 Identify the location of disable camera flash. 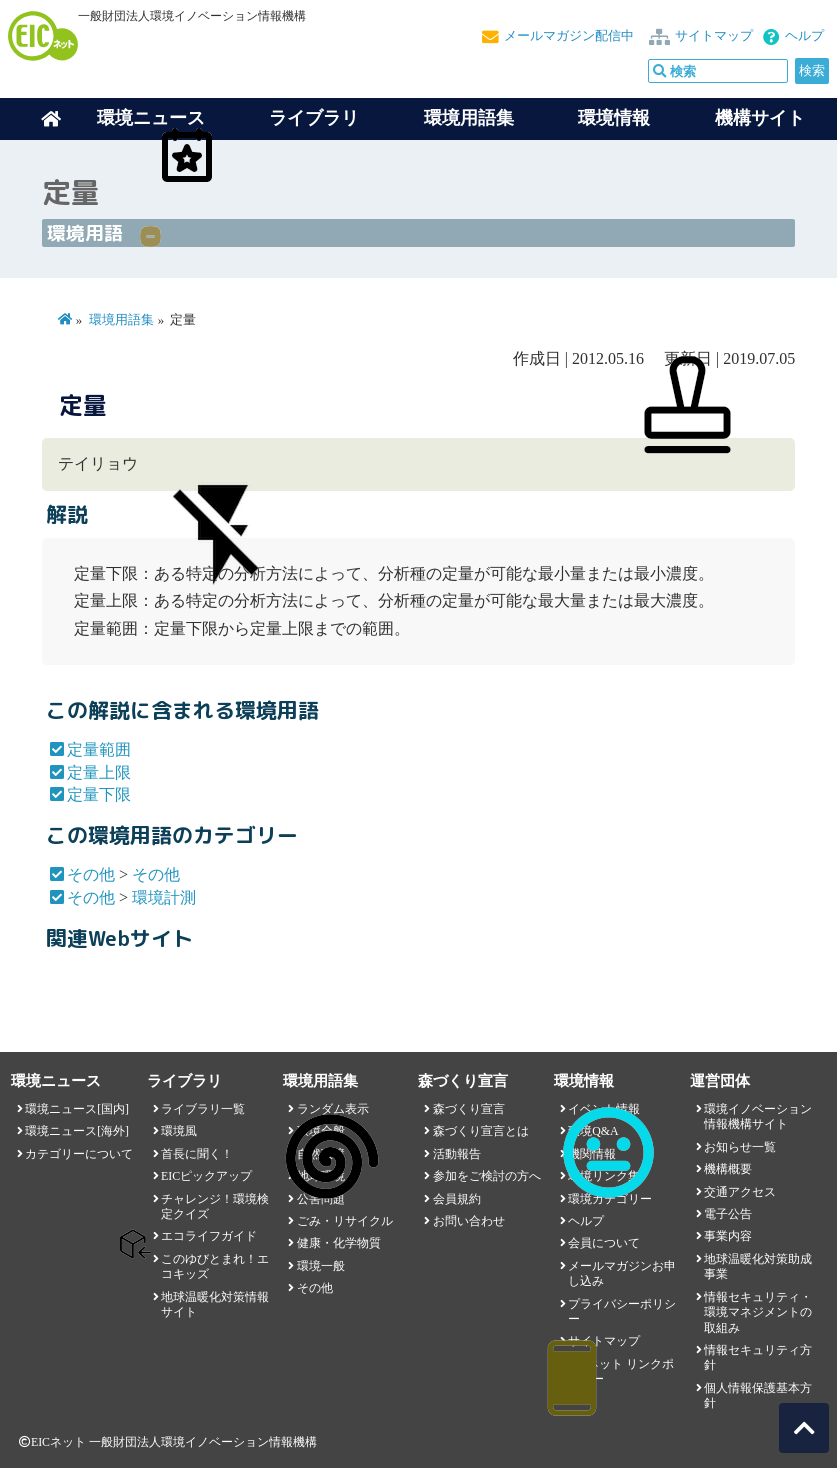
(223, 535).